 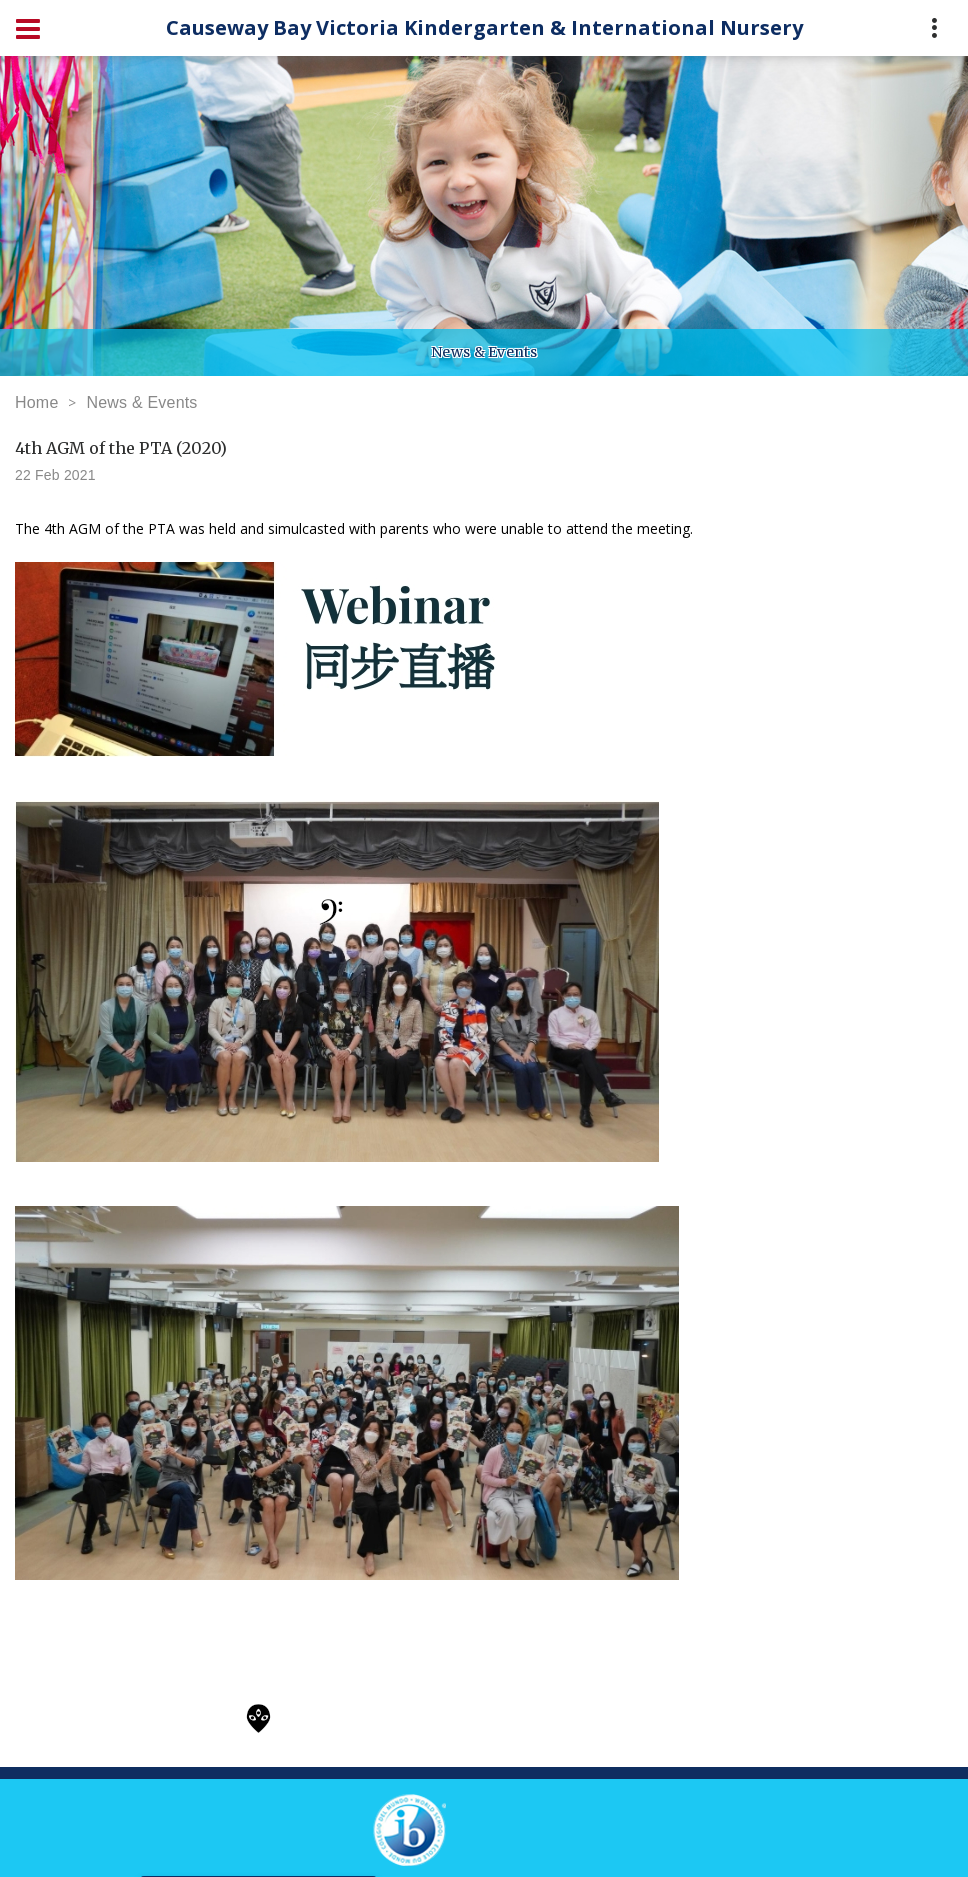 I want to click on alien character or avatar selection, so click(x=258, y=1718).